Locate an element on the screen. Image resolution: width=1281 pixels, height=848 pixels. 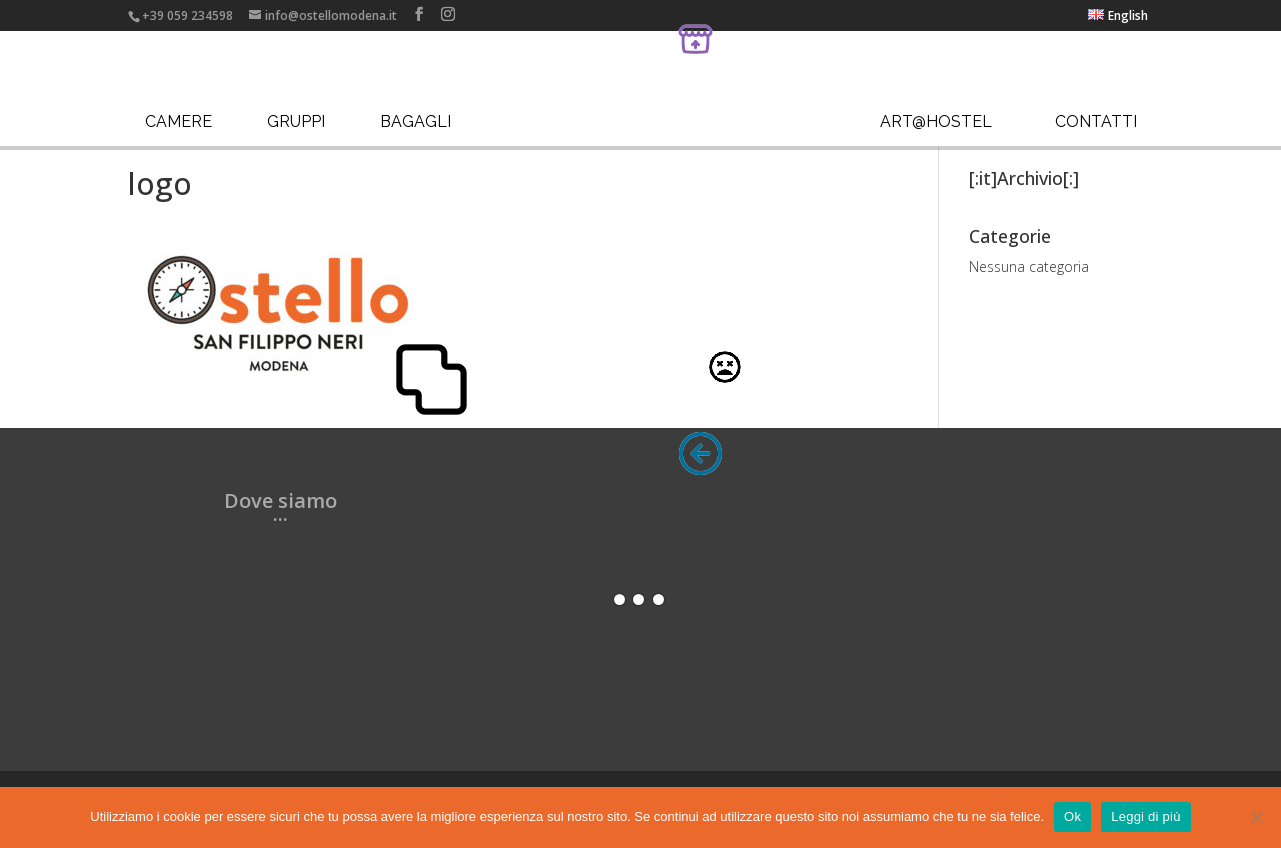
merge or combine selected items is located at coordinates (431, 379).